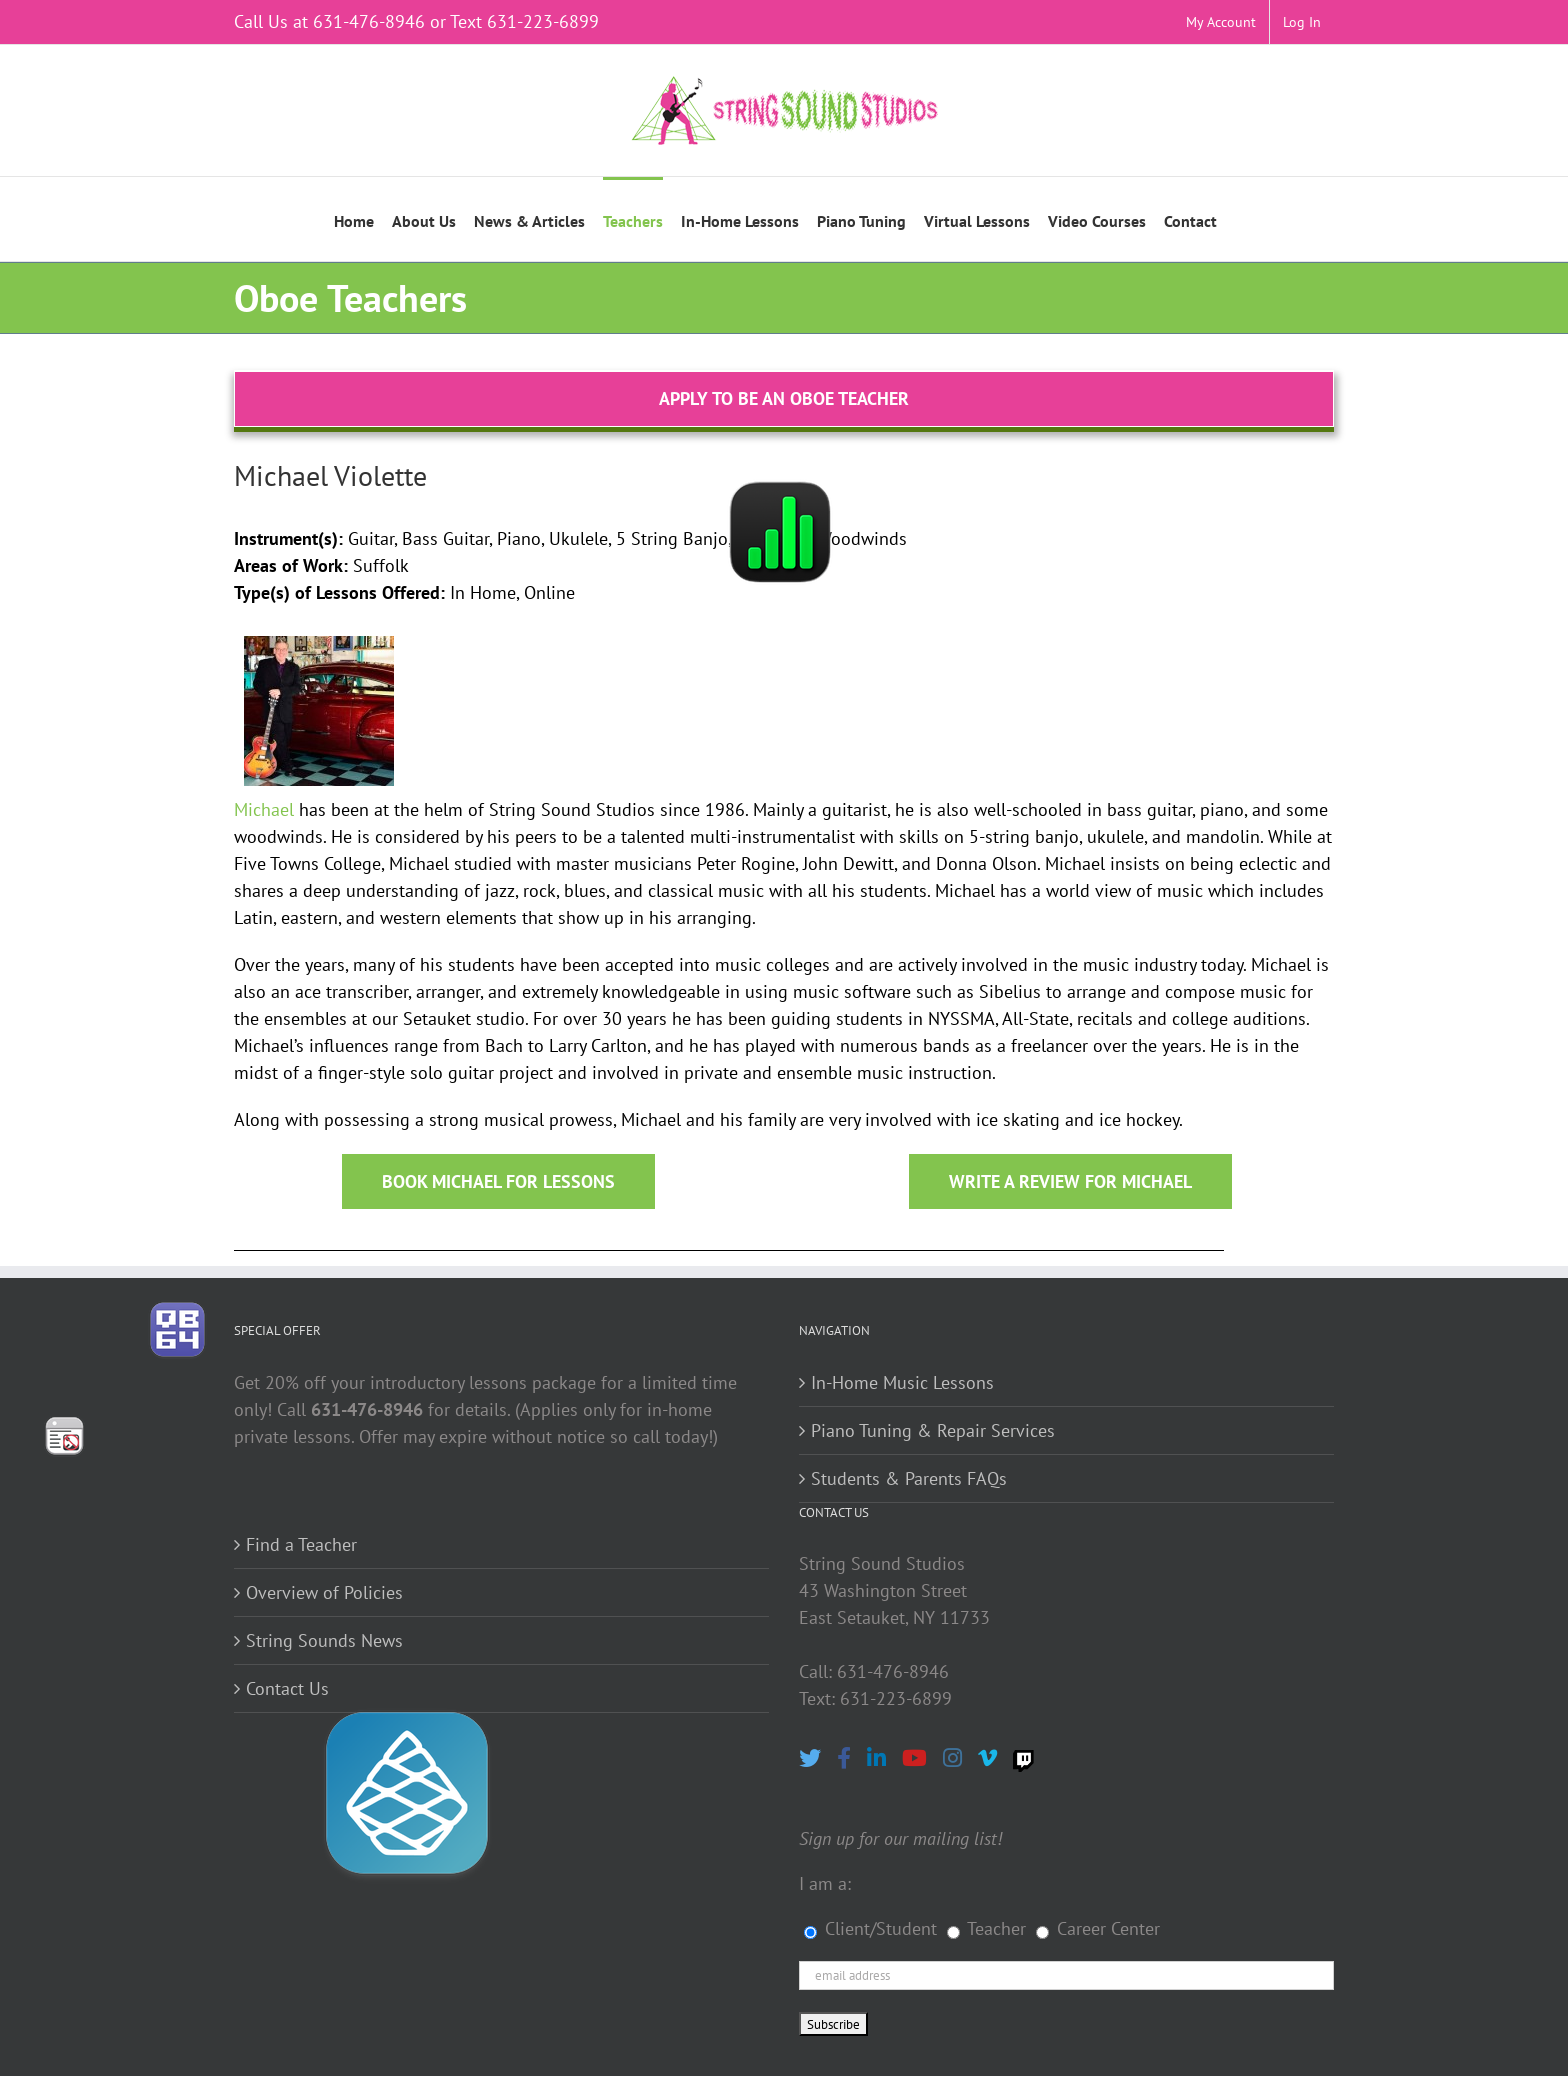 This screenshot has width=1568, height=2076. I want to click on open Pinegrow web editor application, so click(407, 1793).